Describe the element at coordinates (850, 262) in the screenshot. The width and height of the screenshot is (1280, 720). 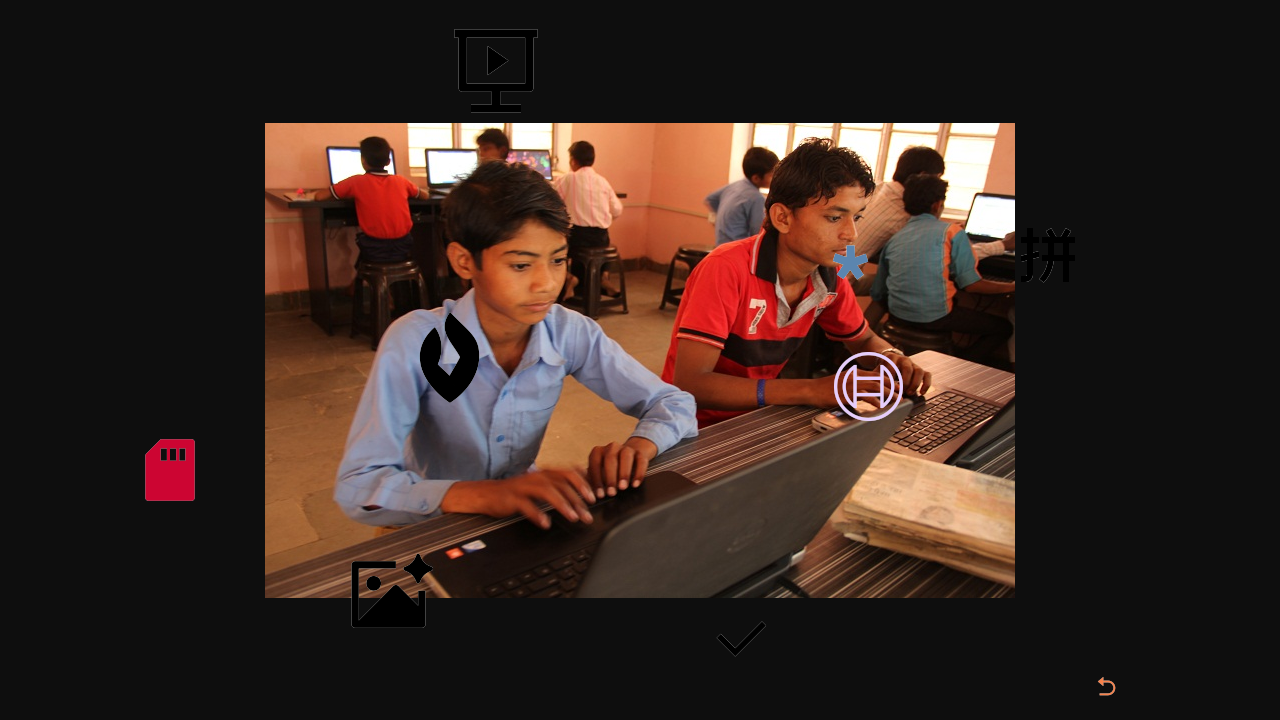
I see `diaspora social network logo` at that location.